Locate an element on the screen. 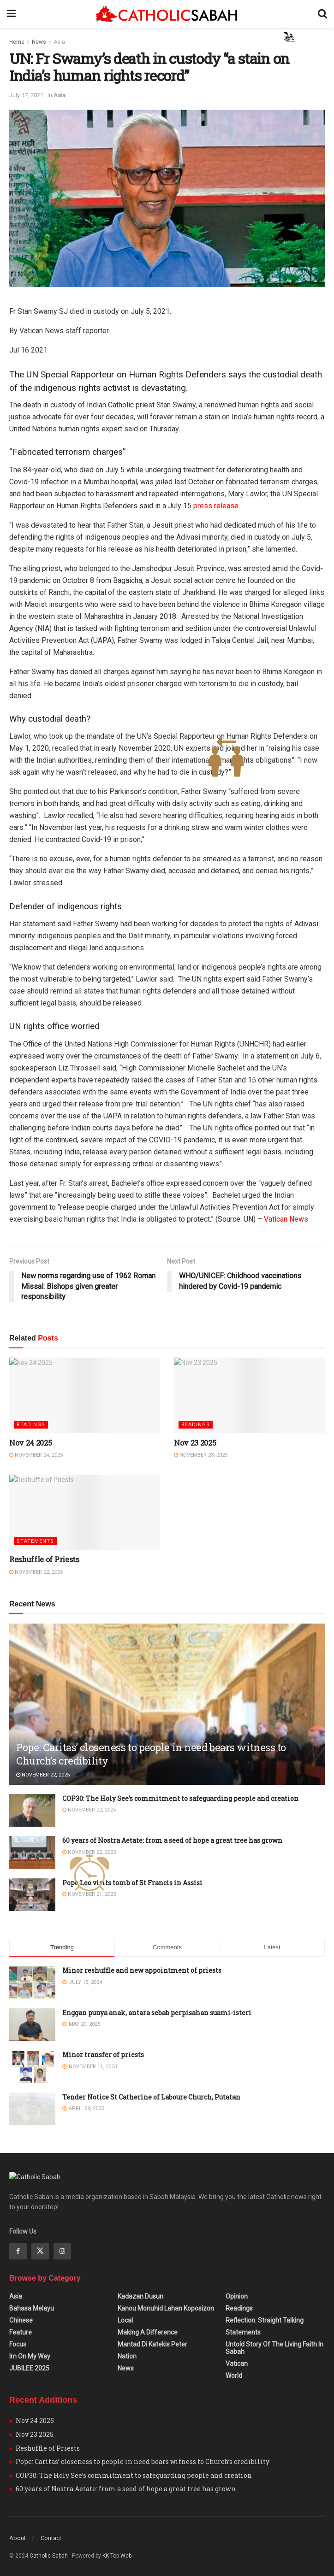 The width and height of the screenshot is (334, 2576). switch to previous player's turn is located at coordinates (226, 757).